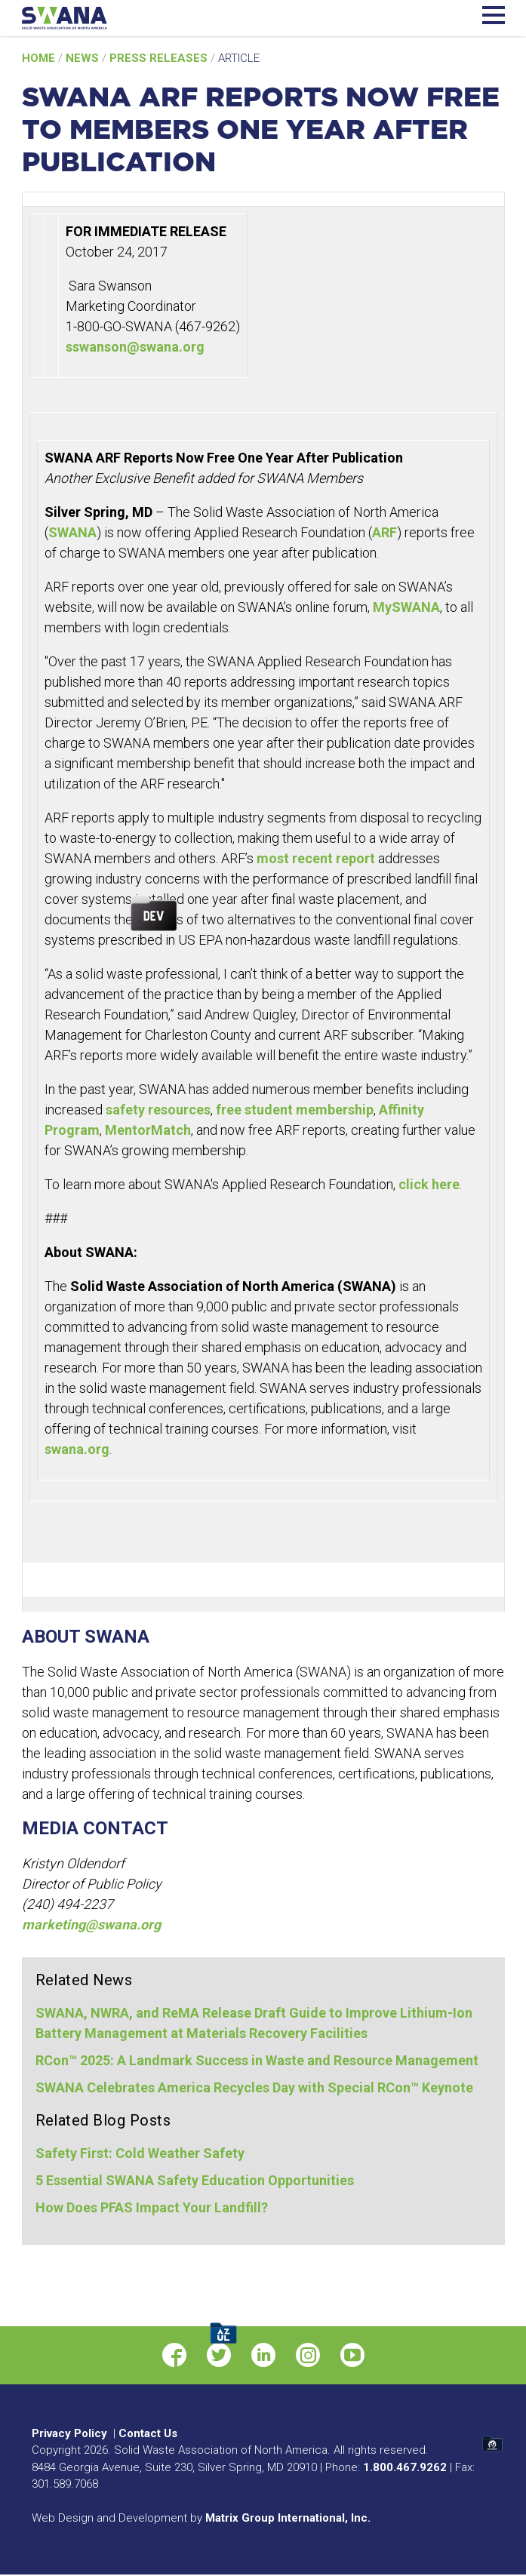 This screenshot has width=526, height=2576. Describe the element at coordinates (492, 2444) in the screenshot. I see `open paradox interactive game files folder` at that location.